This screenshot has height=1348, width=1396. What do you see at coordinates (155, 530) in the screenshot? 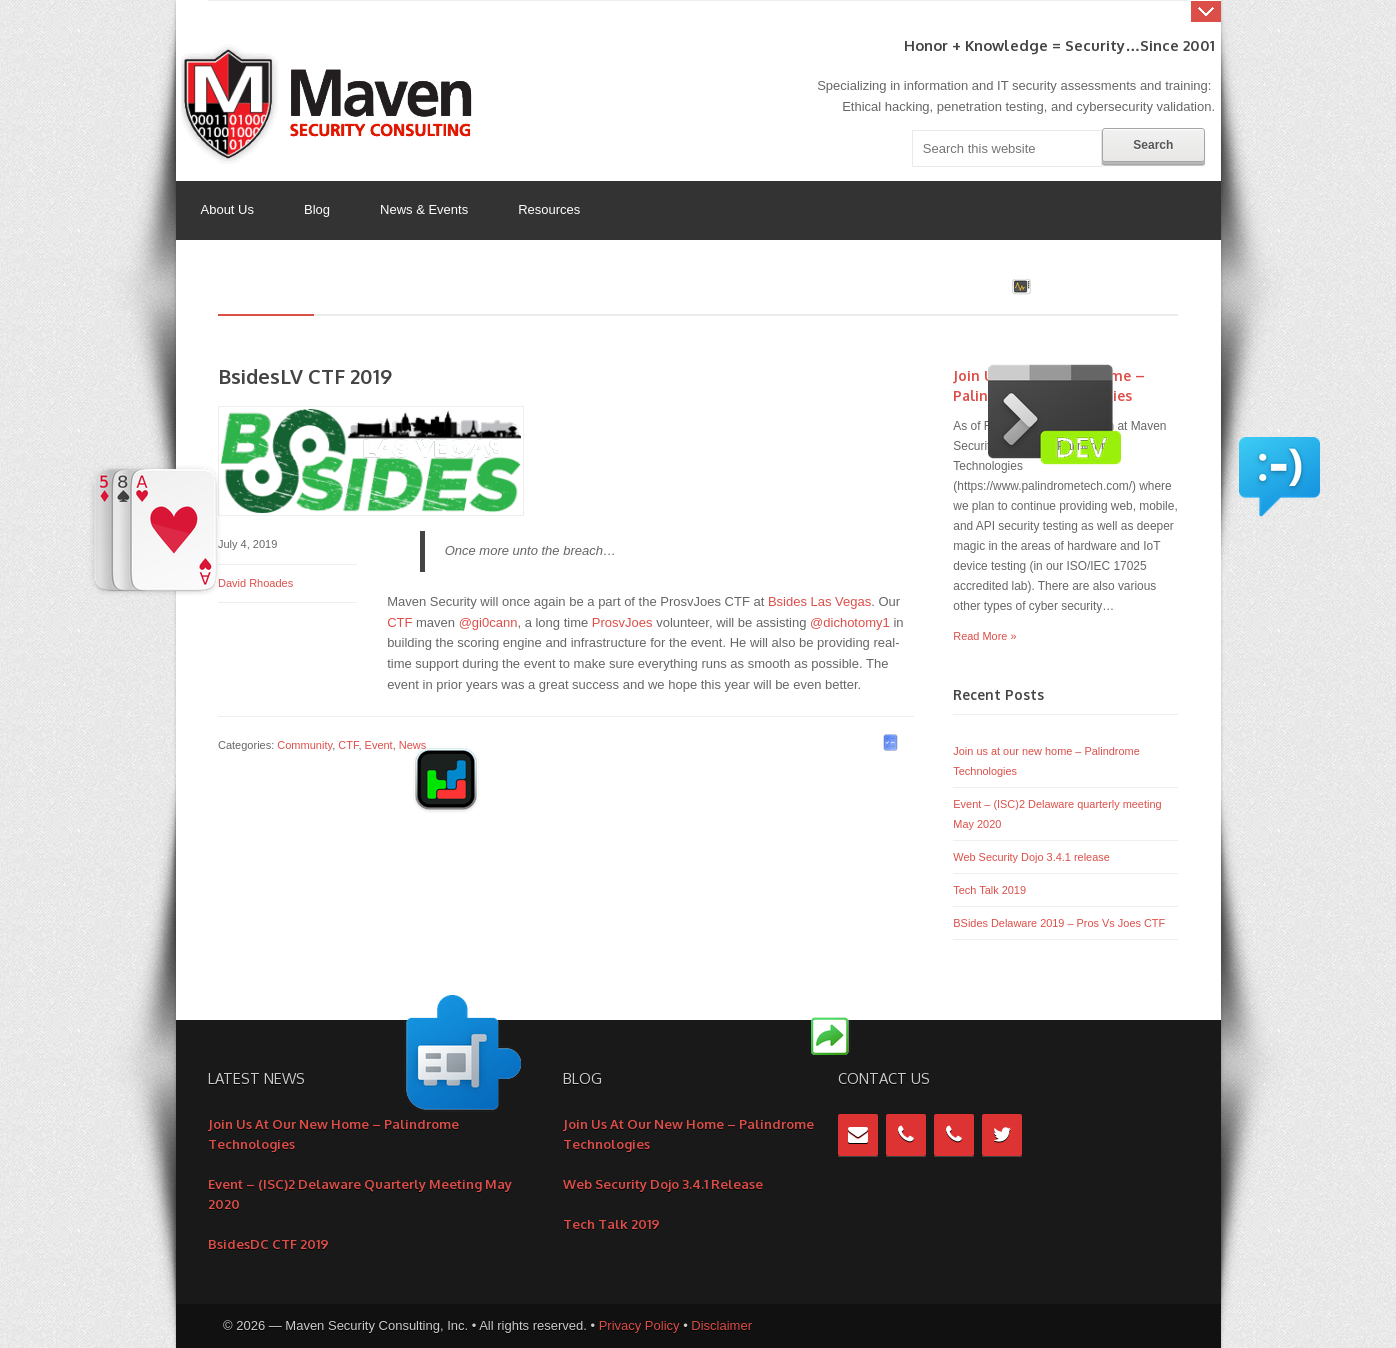
I see `open solitaire card game` at bounding box center [155, 530].